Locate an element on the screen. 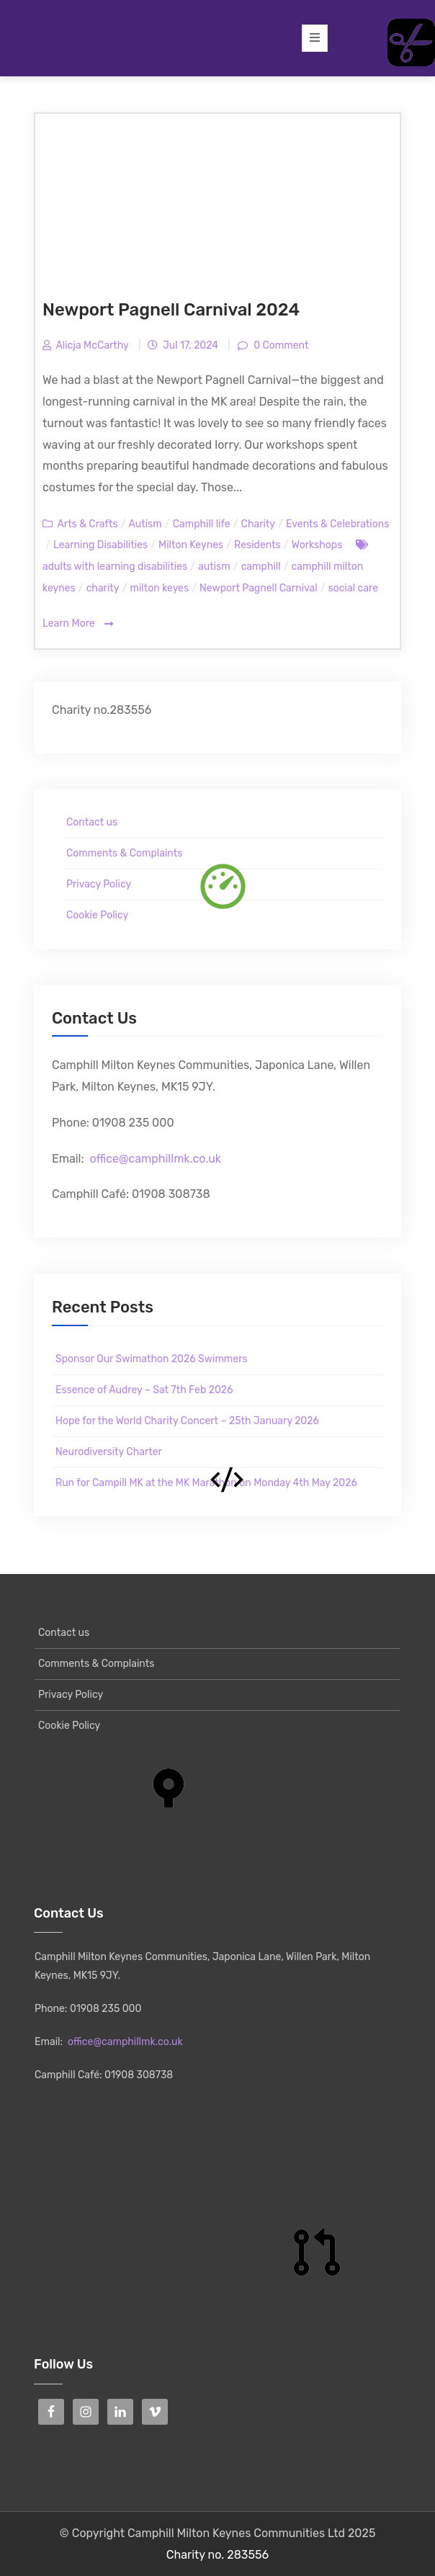 This screenshot has width=435, height=2576. access the dashboard is located at coordinates (223, 886).